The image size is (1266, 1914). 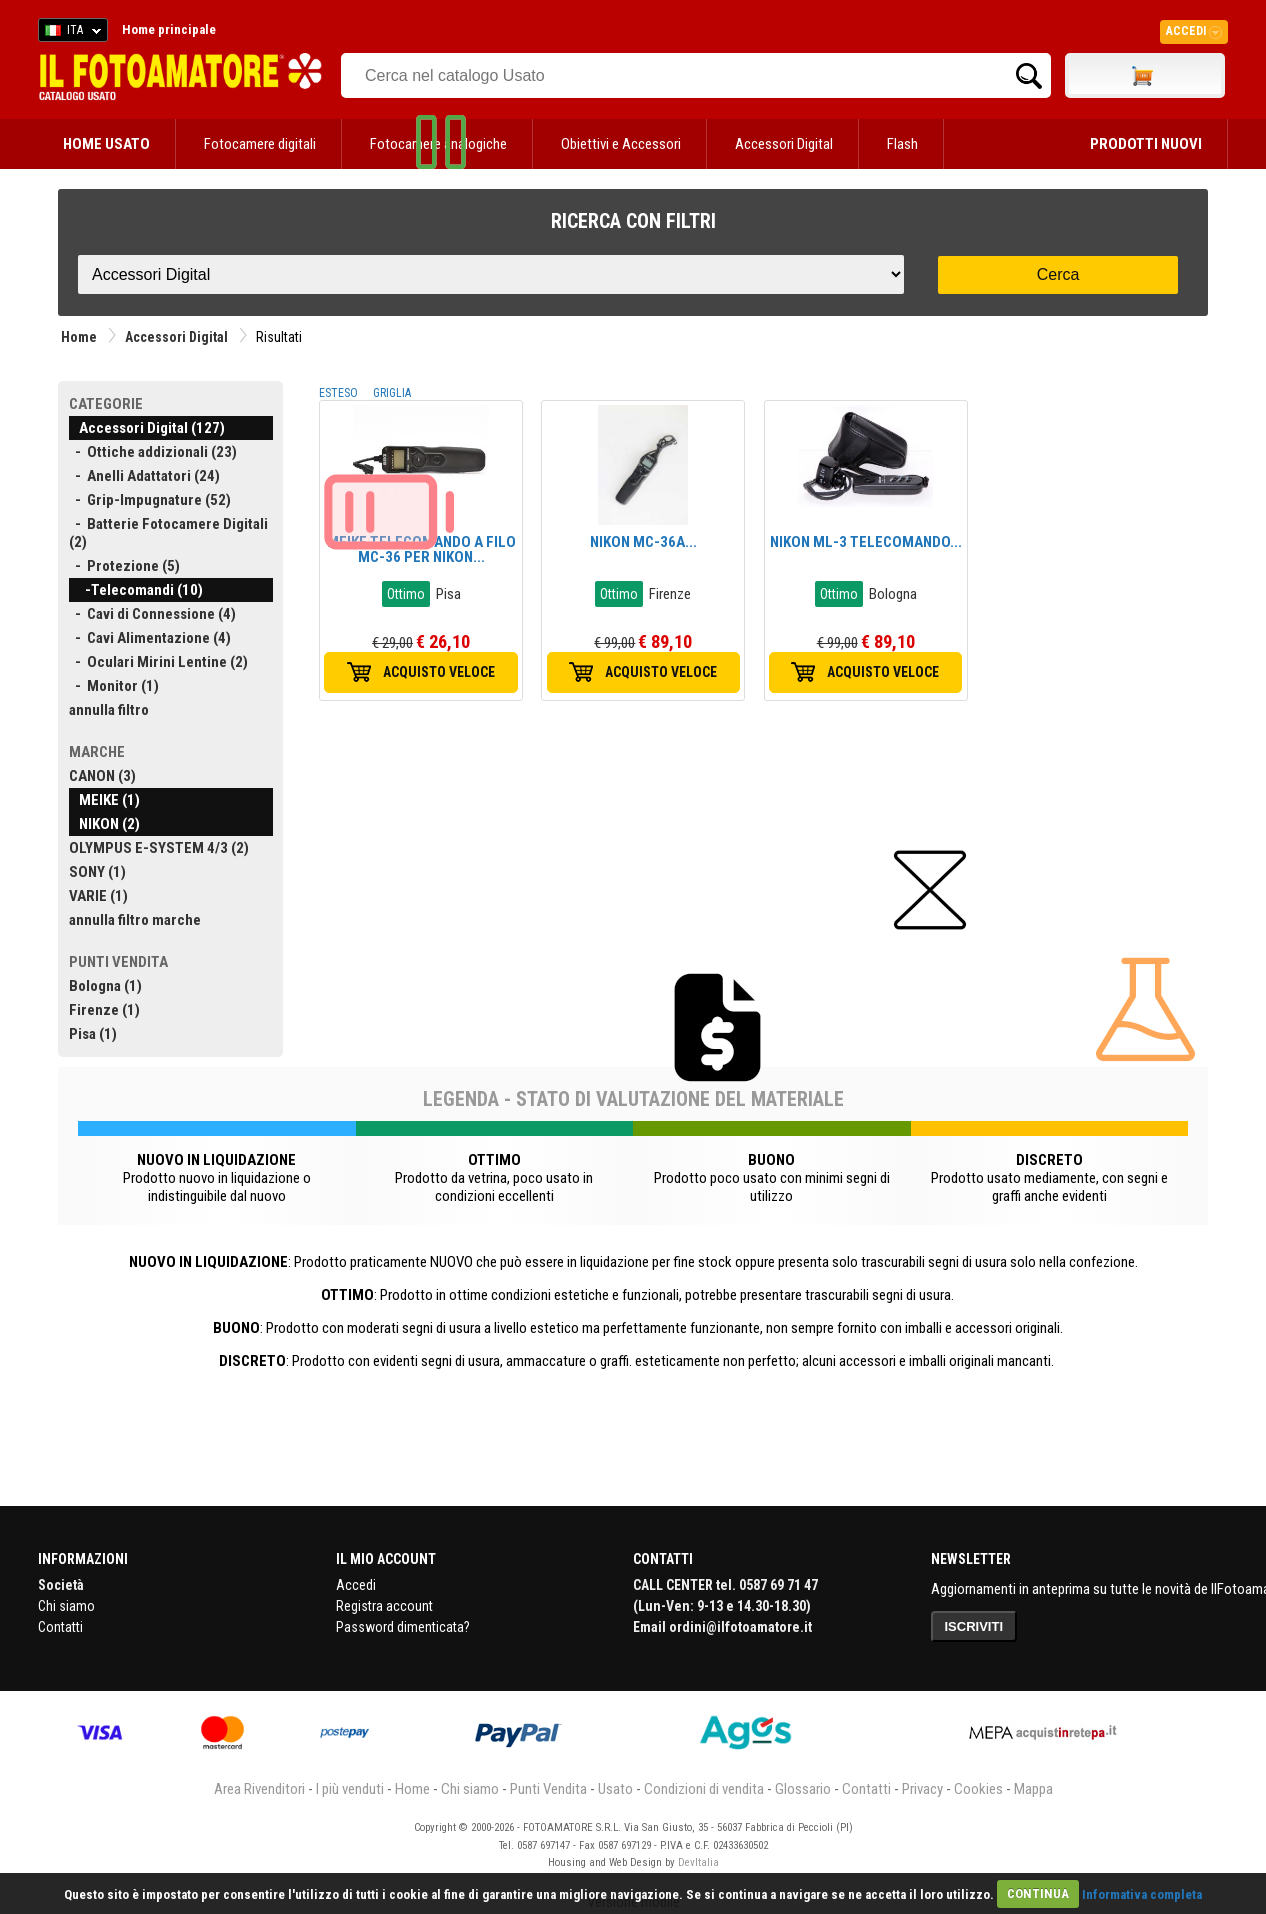 What do you see at coordinates (441, 142) in the screenshot?
I see `pause media playback` at bounding box center [441, 142].